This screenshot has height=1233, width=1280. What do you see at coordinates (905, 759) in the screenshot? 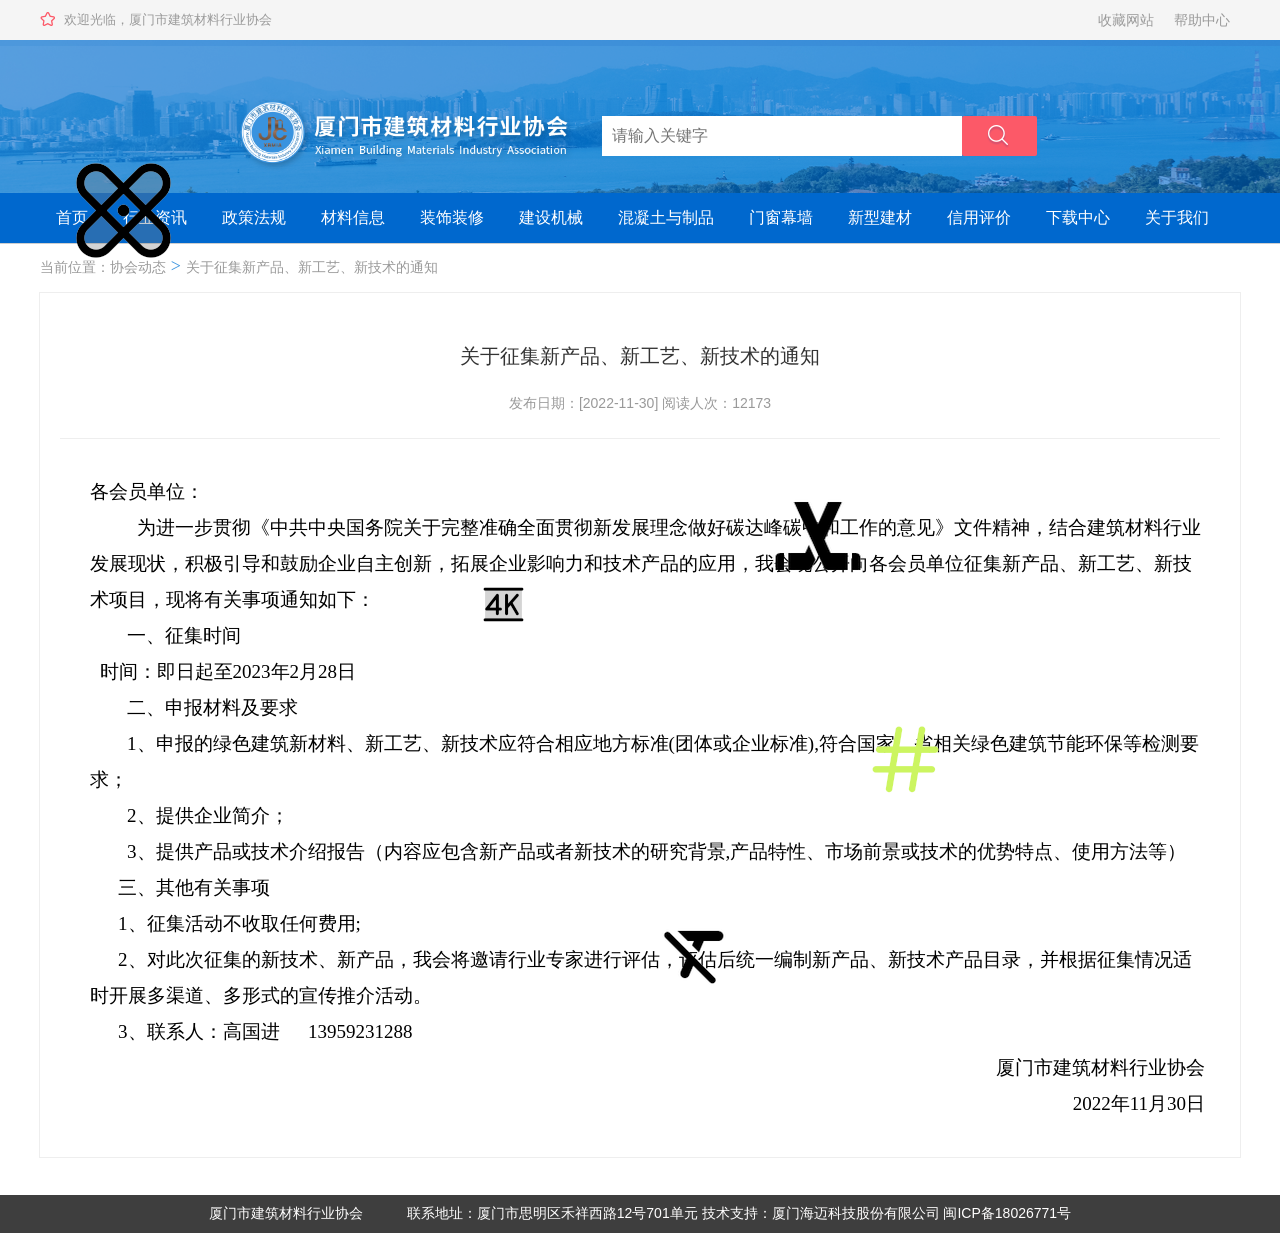
I see `access a text channel in discord` at bounding box center [905, 759].